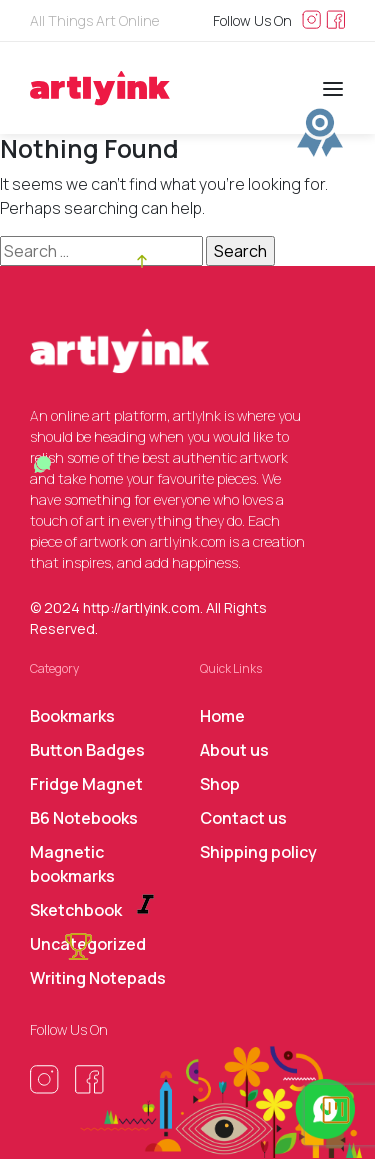 The height and width of the screenshot is (1159, 375). Describe the element at coordinates (336, 1110) in the screenshot. I see `open project board` at that location.